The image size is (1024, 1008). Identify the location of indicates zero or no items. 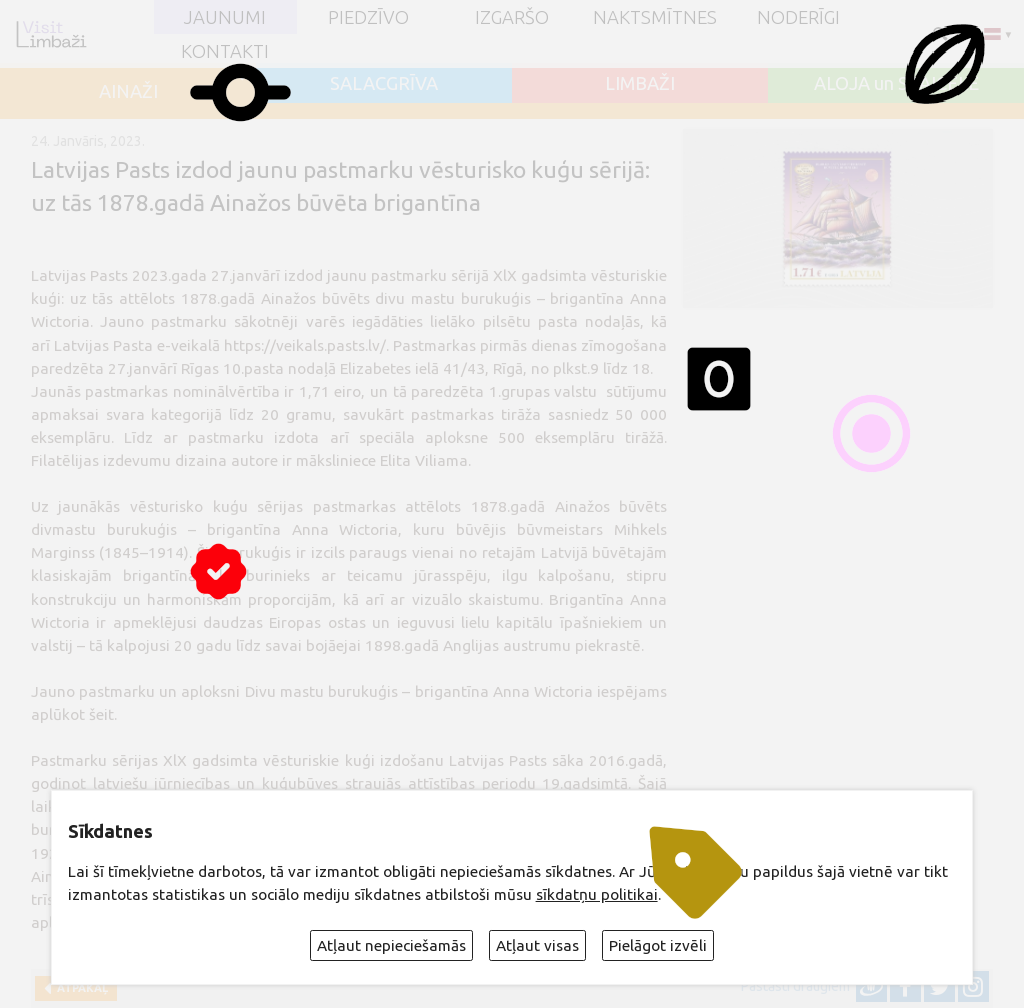
(719, 379).